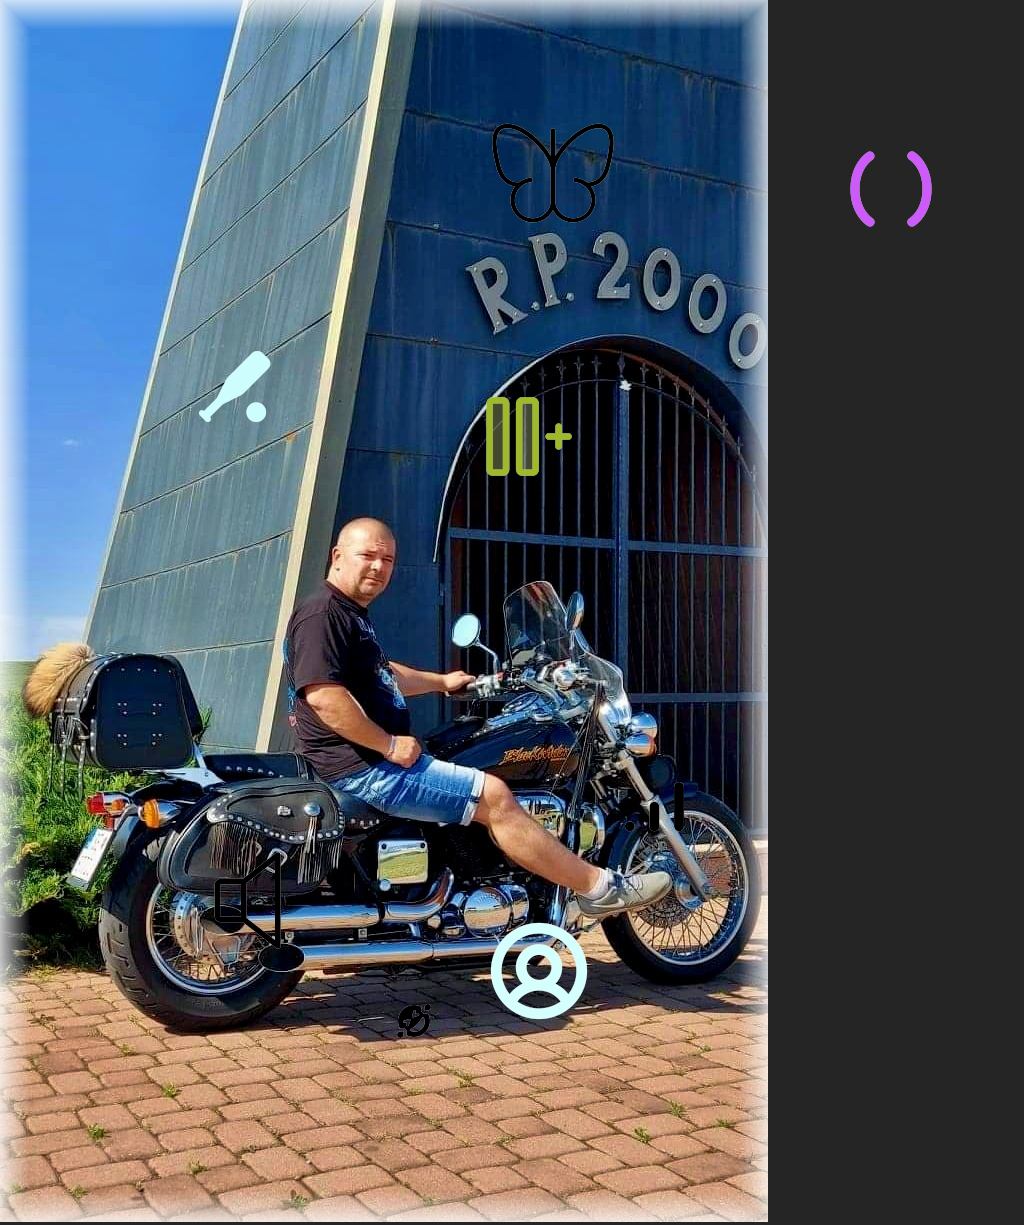  What do you see at coordinates (539, 971) in the screenshot?
I see `view your profile` at bounding box center [539, 971].